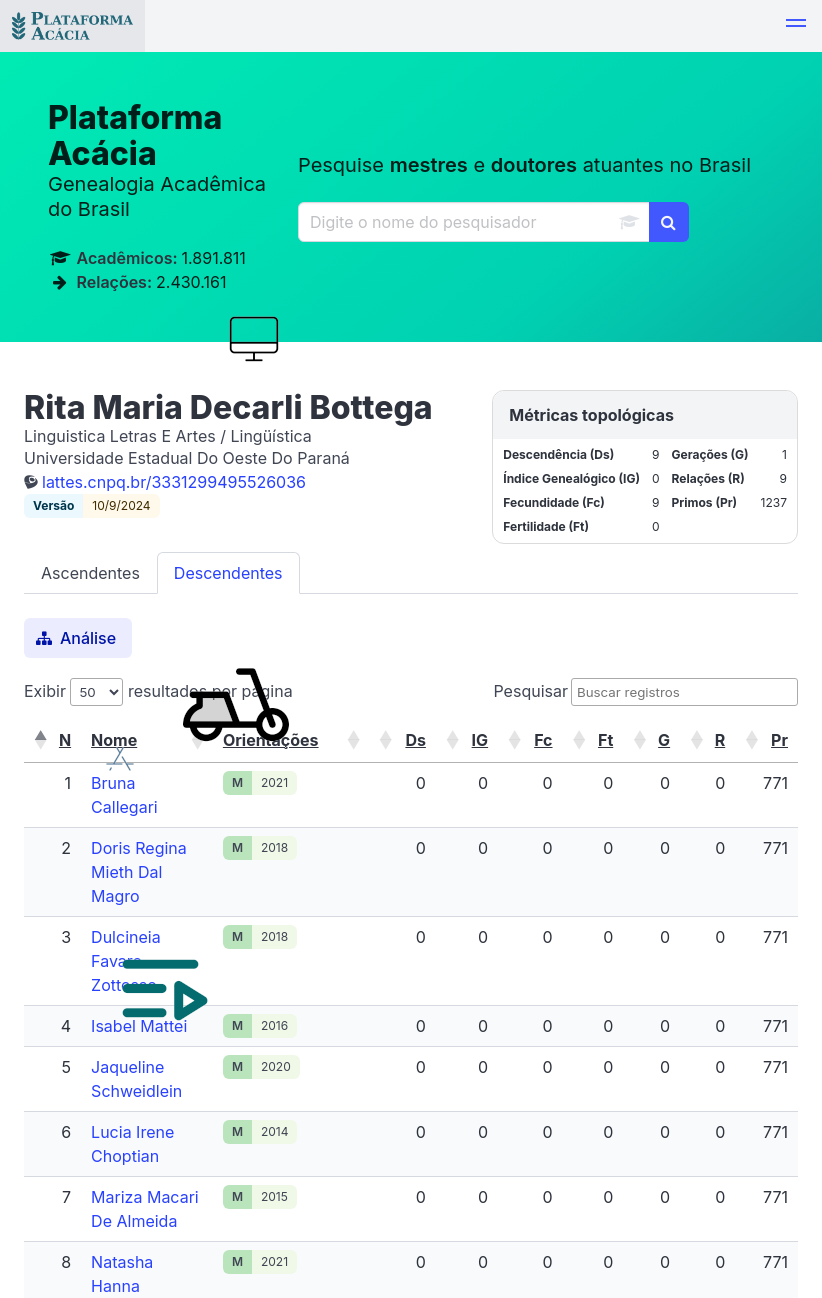  What do you see at coordinates (254, 337) in the screenshot?
I see `switch to desktop view` at bounding box center [254, 337].